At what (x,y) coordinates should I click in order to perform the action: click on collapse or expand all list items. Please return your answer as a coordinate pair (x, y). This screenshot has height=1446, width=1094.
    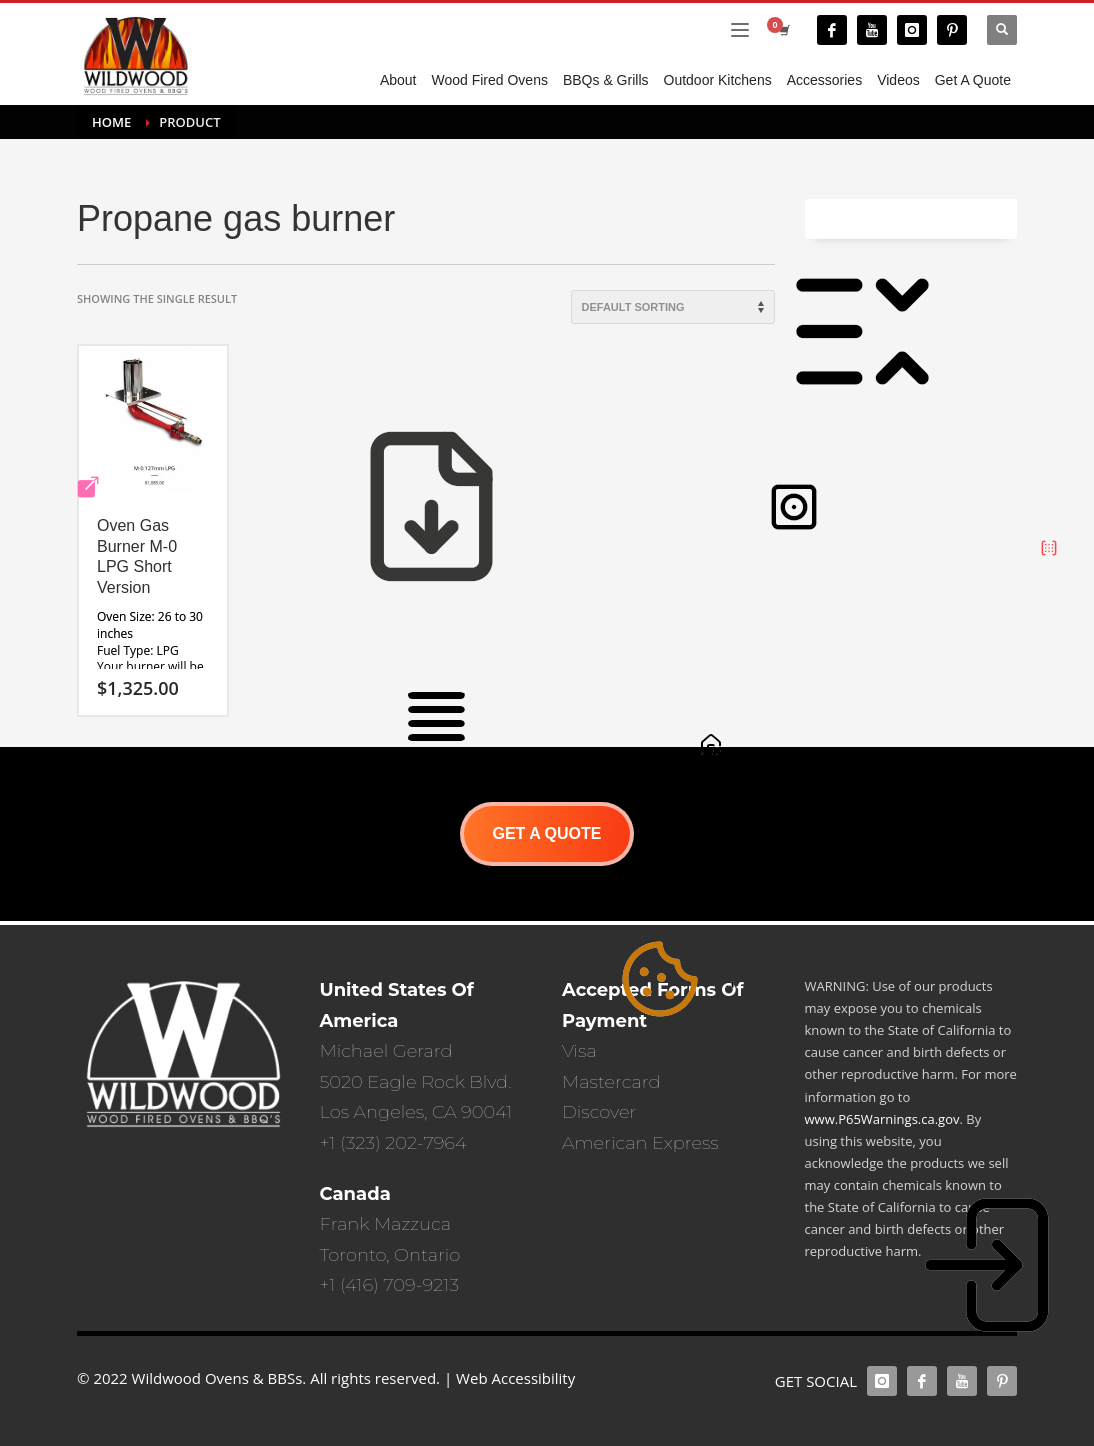
    Looking at the image, I should click on (862, 331).